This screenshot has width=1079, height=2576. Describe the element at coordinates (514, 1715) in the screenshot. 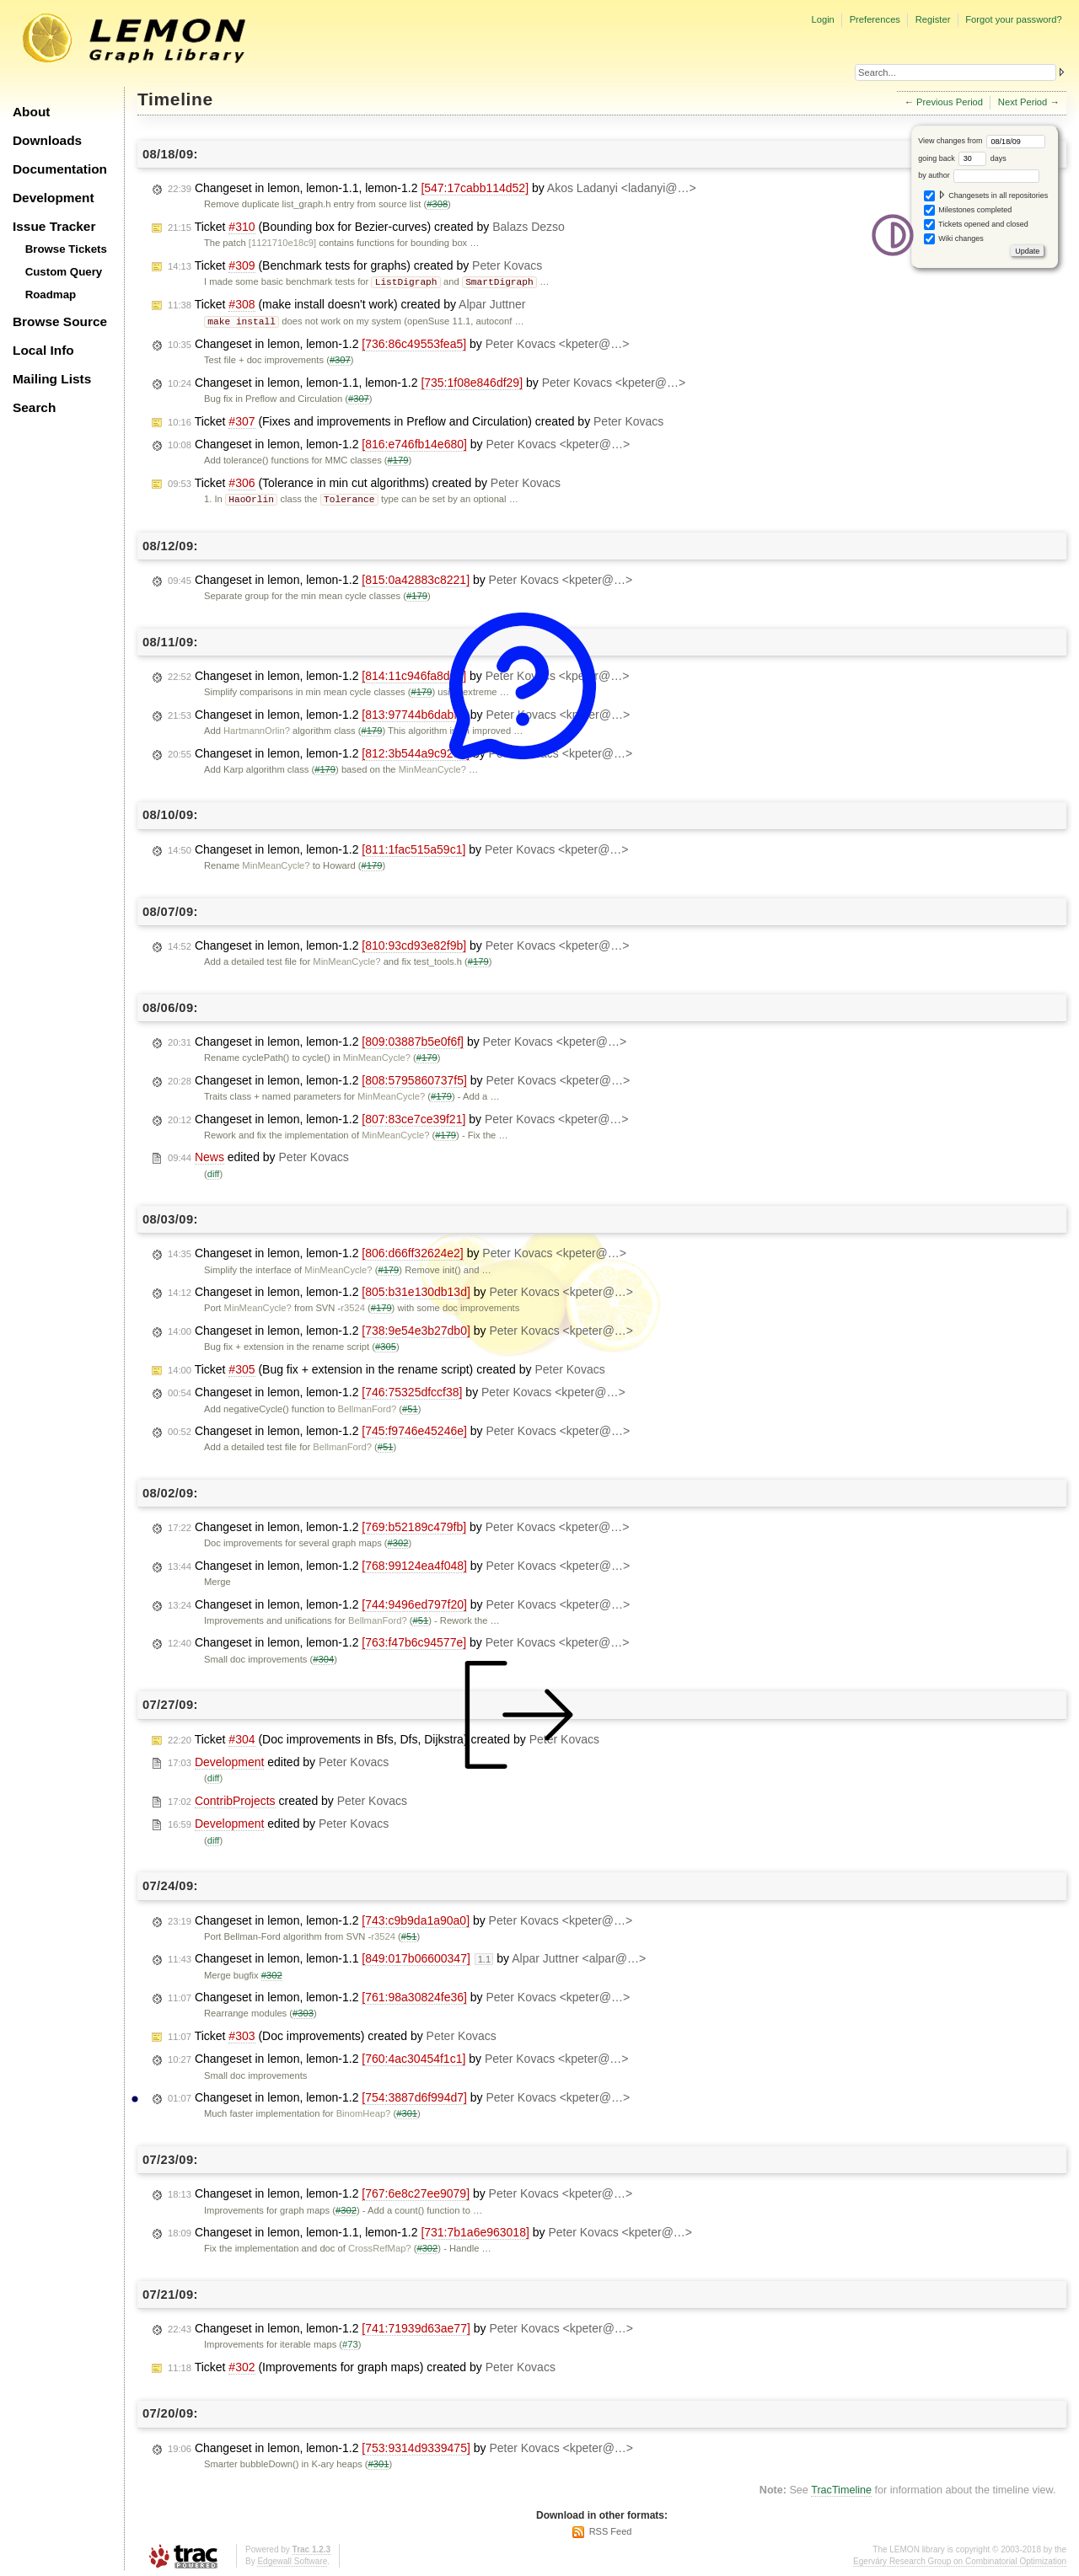

I see `sign out of your account` at that location.